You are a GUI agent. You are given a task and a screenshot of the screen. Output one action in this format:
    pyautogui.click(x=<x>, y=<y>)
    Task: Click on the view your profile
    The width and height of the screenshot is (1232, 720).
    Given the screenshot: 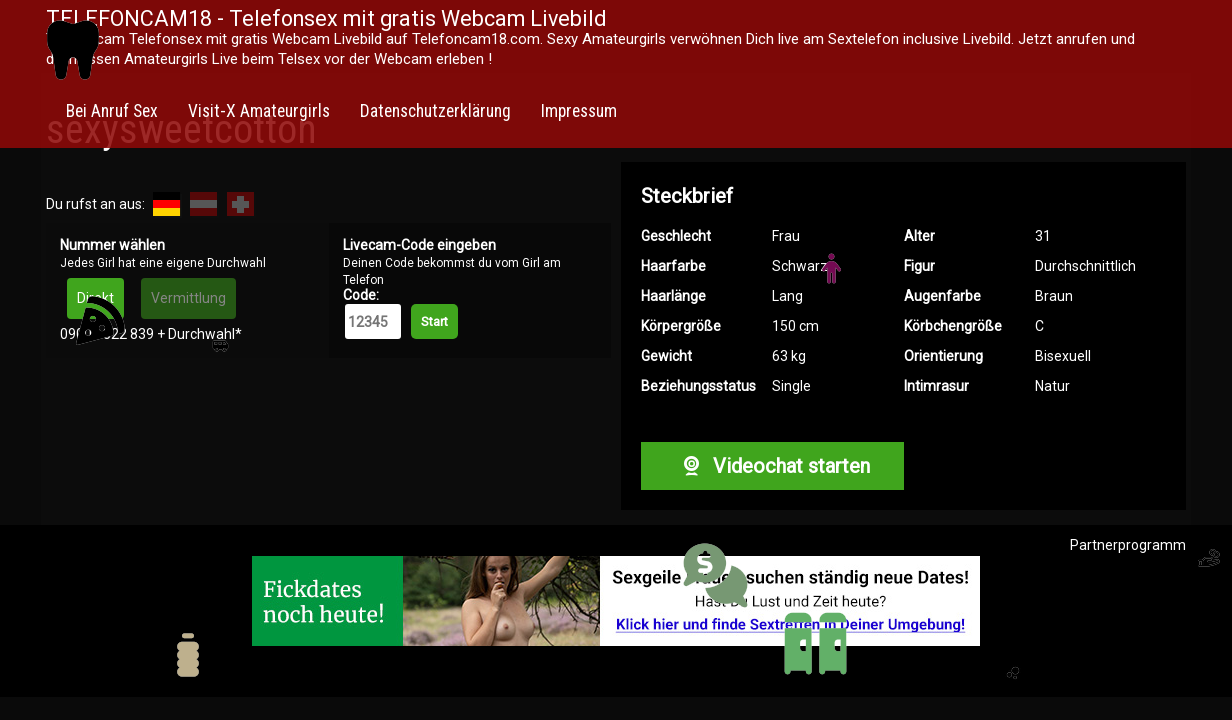 What is the action you would take?
    pyautogui.click(x=831, y=268)
    